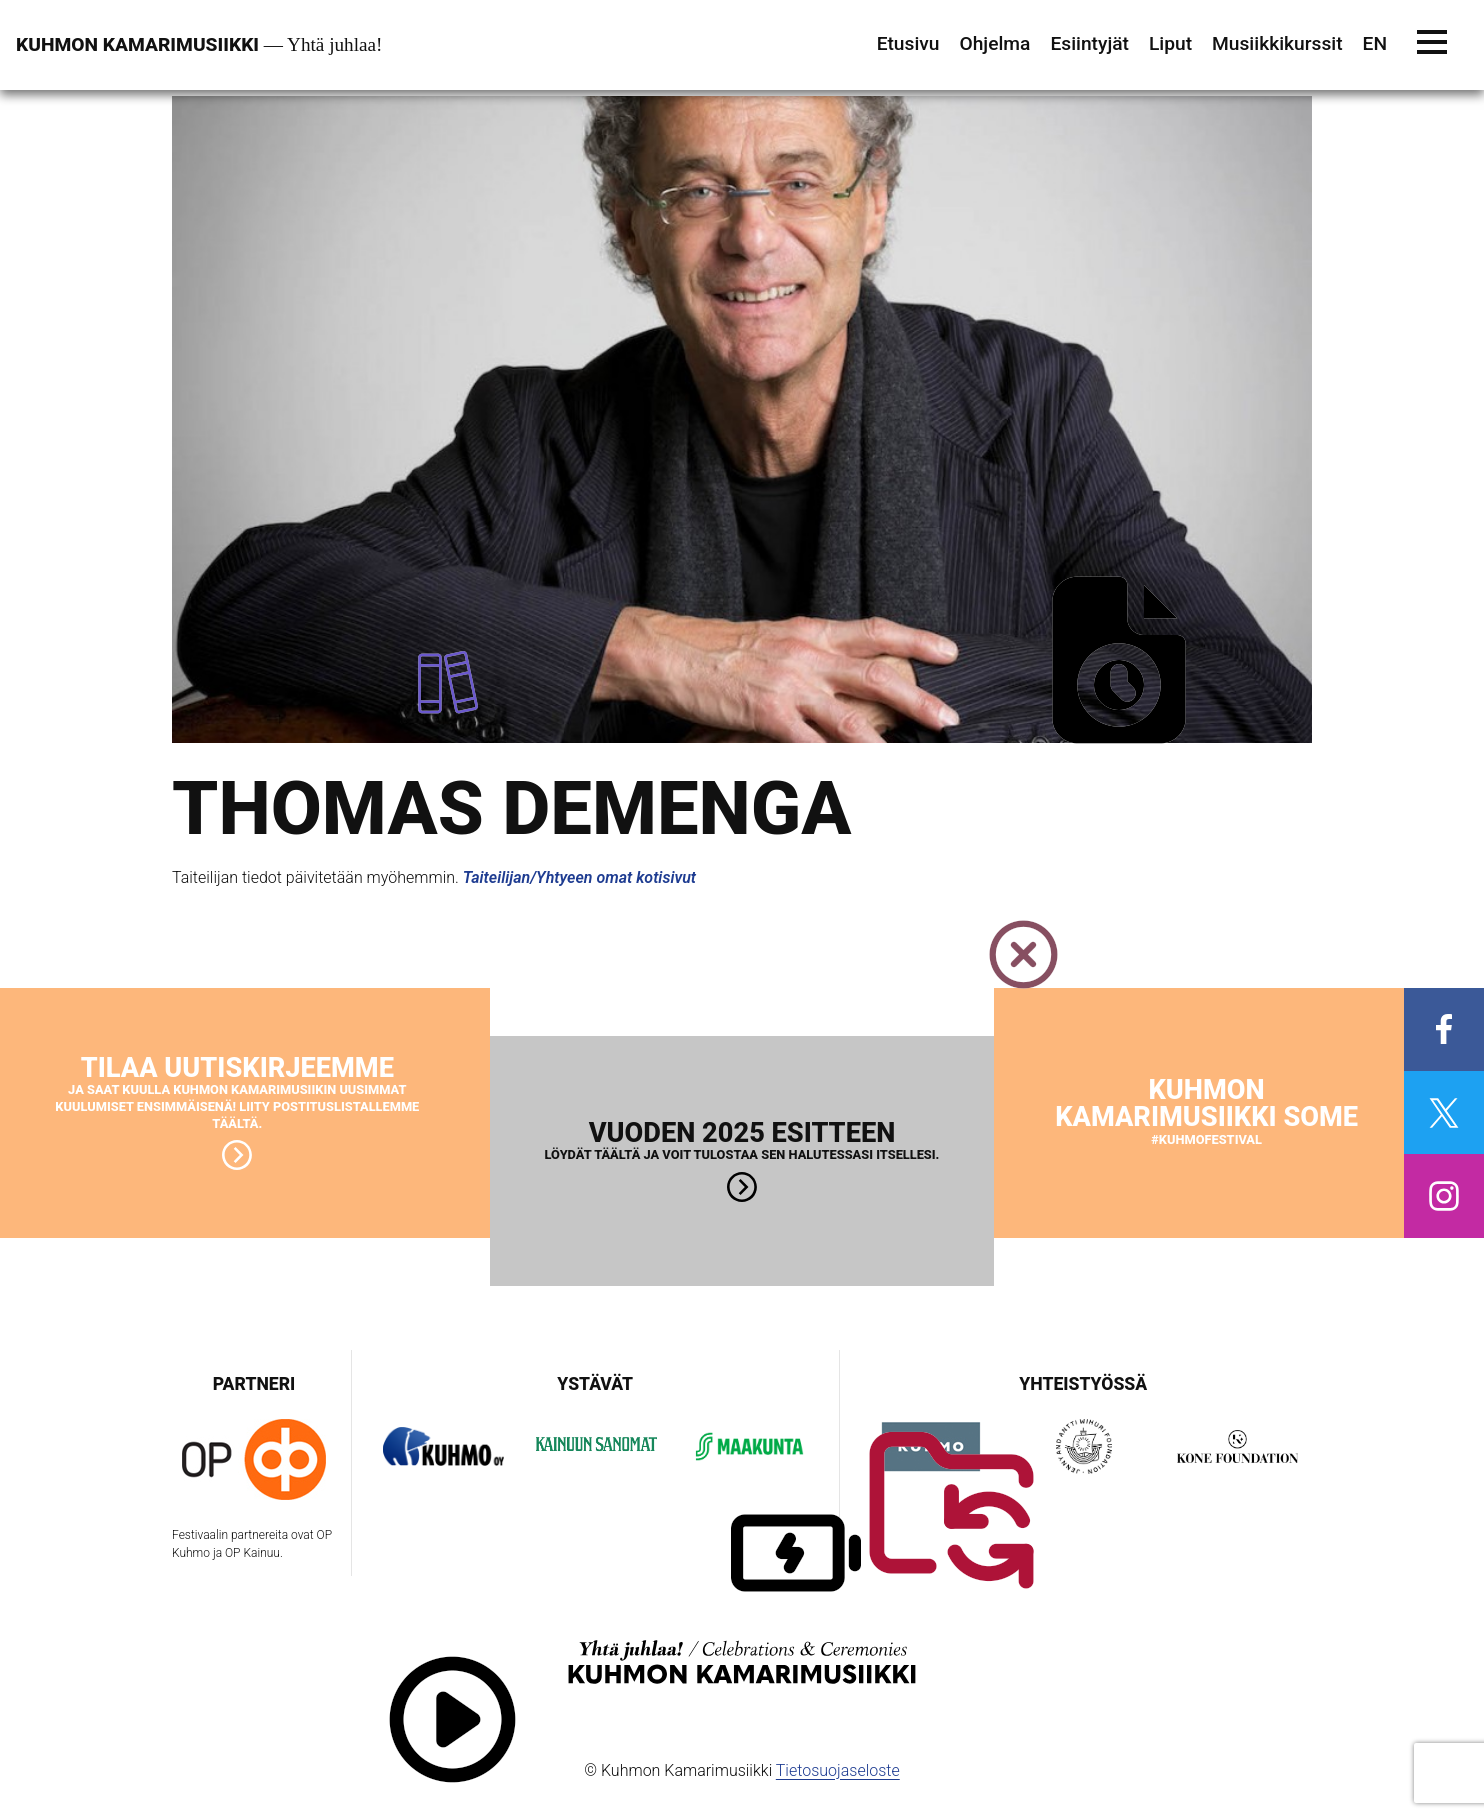  Describe the element at coordinates (951, 1506) in the screenshot. I see `sync folder contents with cloud storage` at that location.